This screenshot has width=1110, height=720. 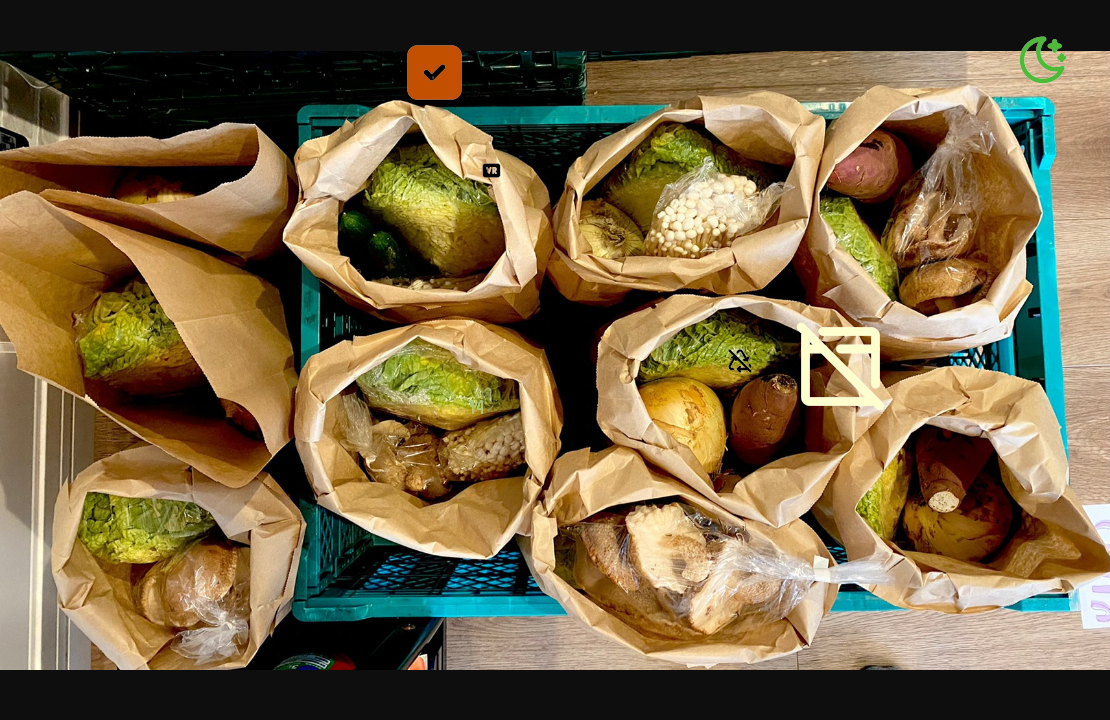 I want to click on toggle dark mode or night theme, so click(x=1043, y=60).